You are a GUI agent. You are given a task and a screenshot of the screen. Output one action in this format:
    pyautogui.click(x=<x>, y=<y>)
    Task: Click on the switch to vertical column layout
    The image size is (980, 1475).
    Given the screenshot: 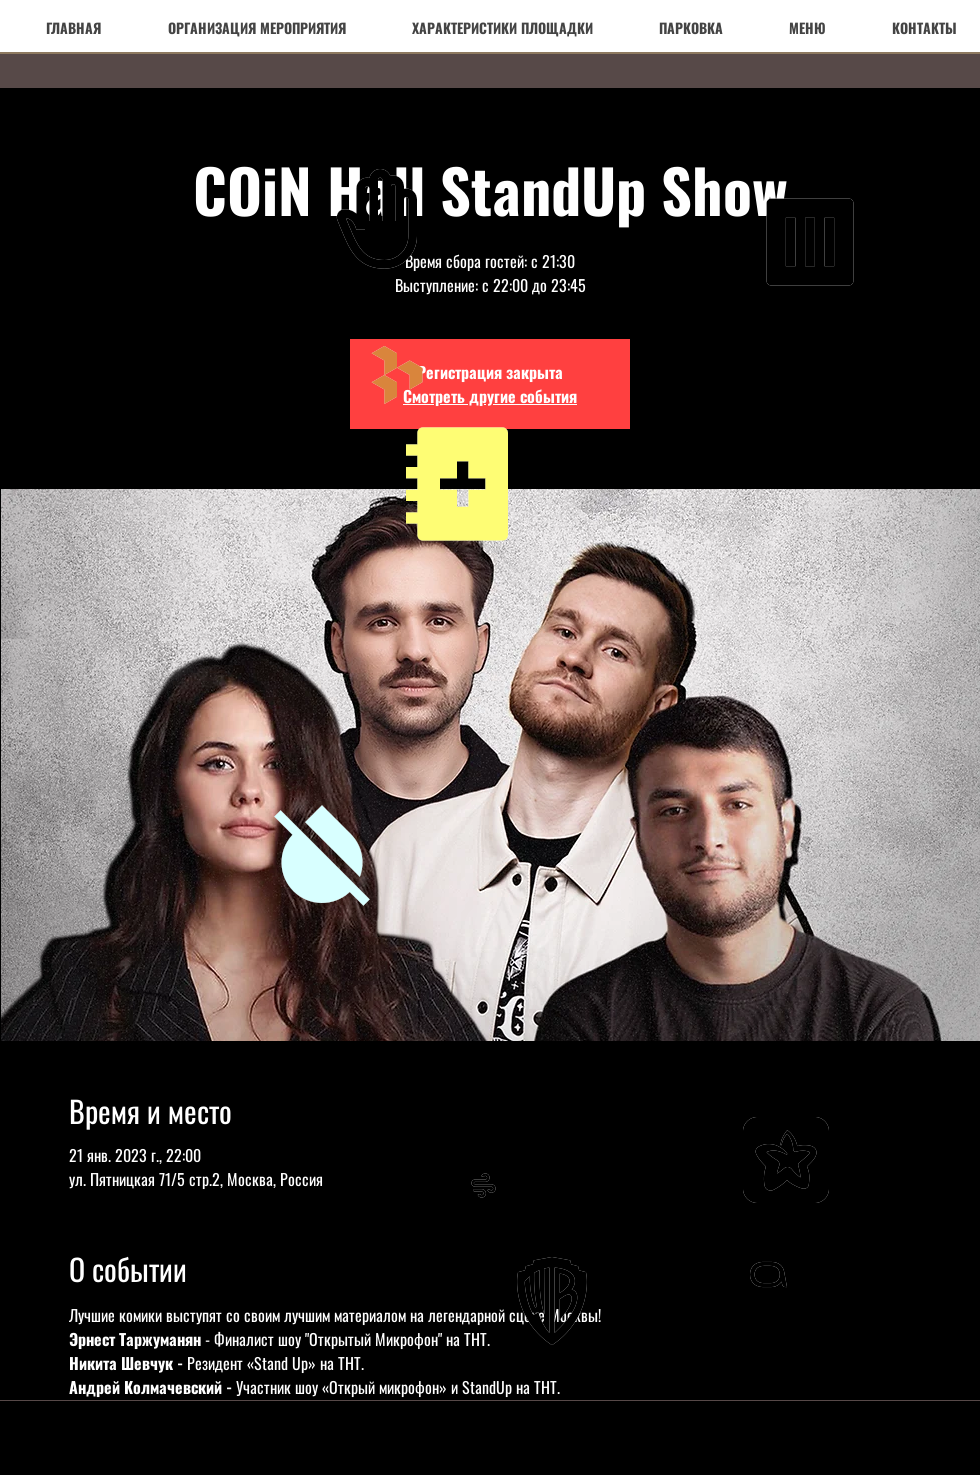 What is the action you would take?
    pyautogui.click(x=810, y=242)
    